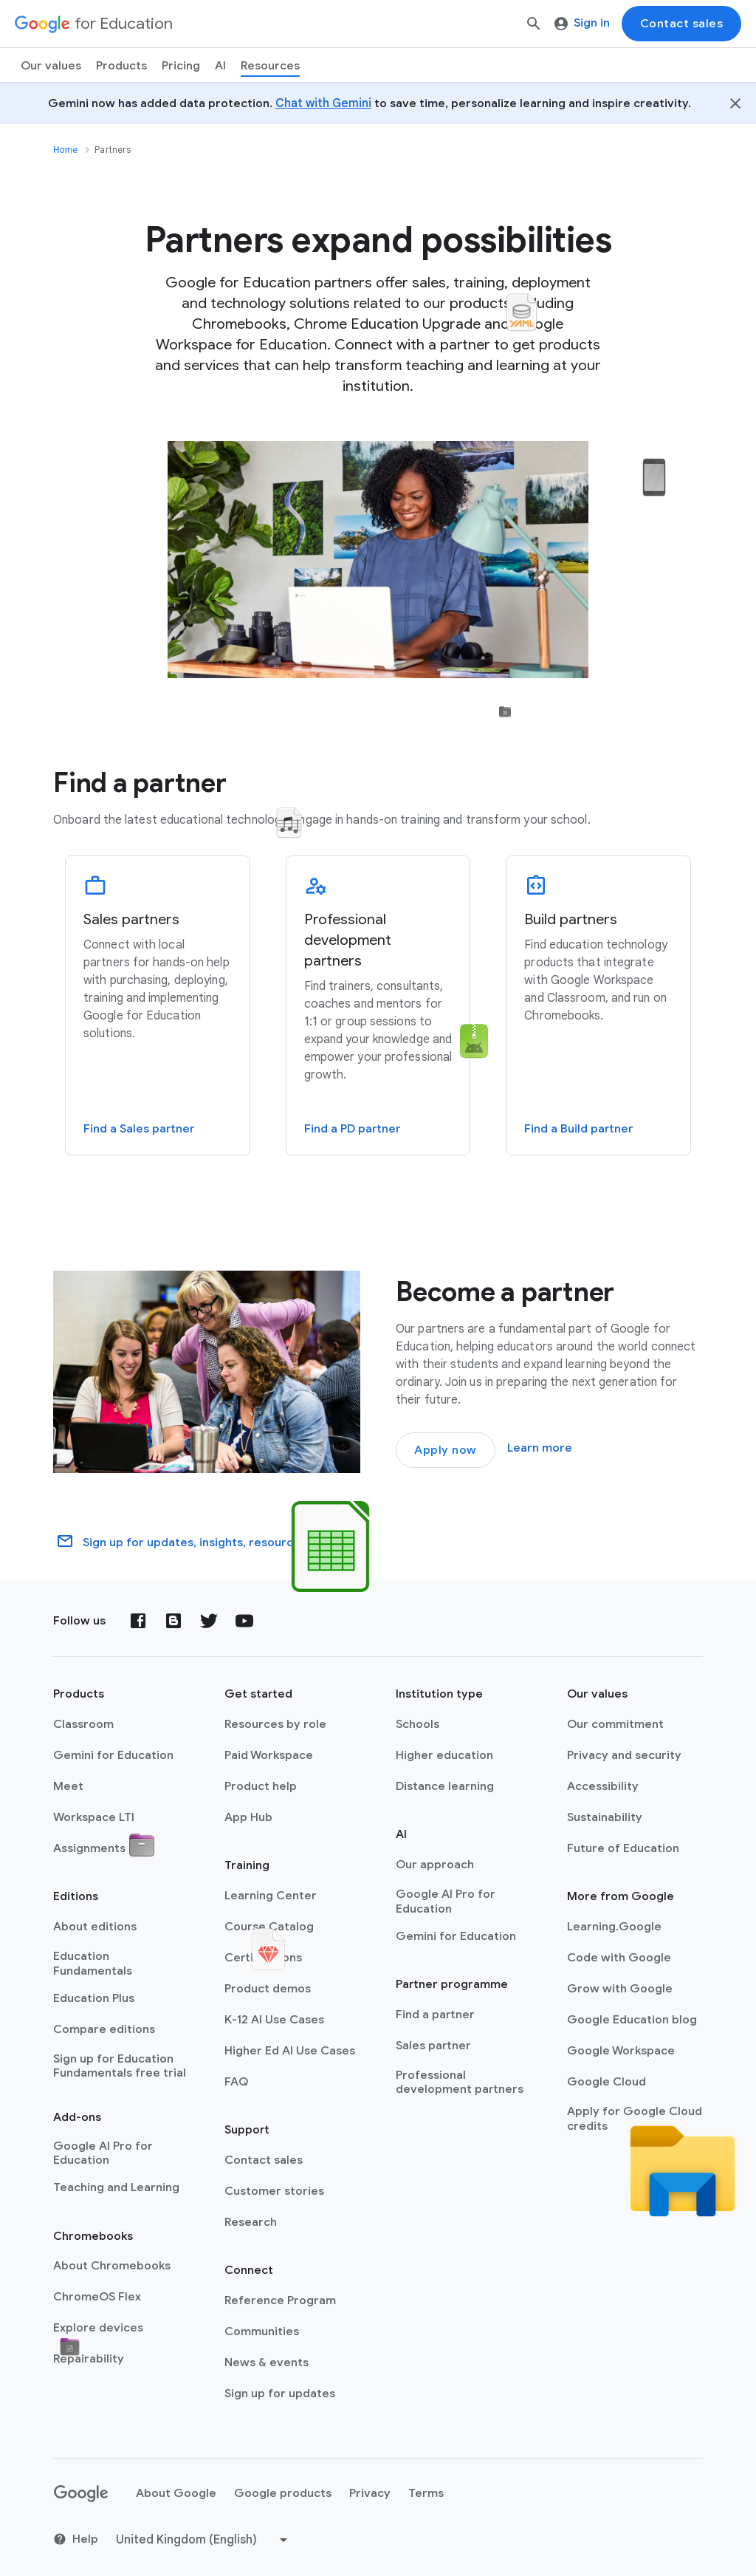 Image resolution: width=756 pixels, height=2576 pixels. Describe the element at coordinates (69, 2346) in the screenshot. I see `open your documents folder` at that location.